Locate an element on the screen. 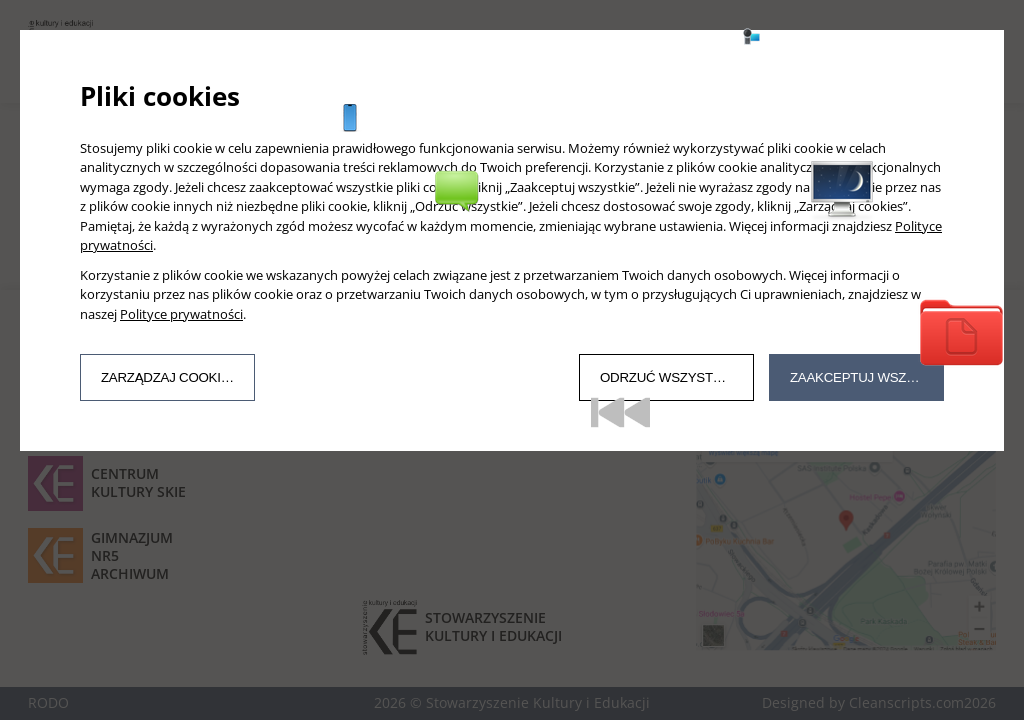 The image size is (1024, 720). indicates user is online and available is located at coordinates (457, 191).